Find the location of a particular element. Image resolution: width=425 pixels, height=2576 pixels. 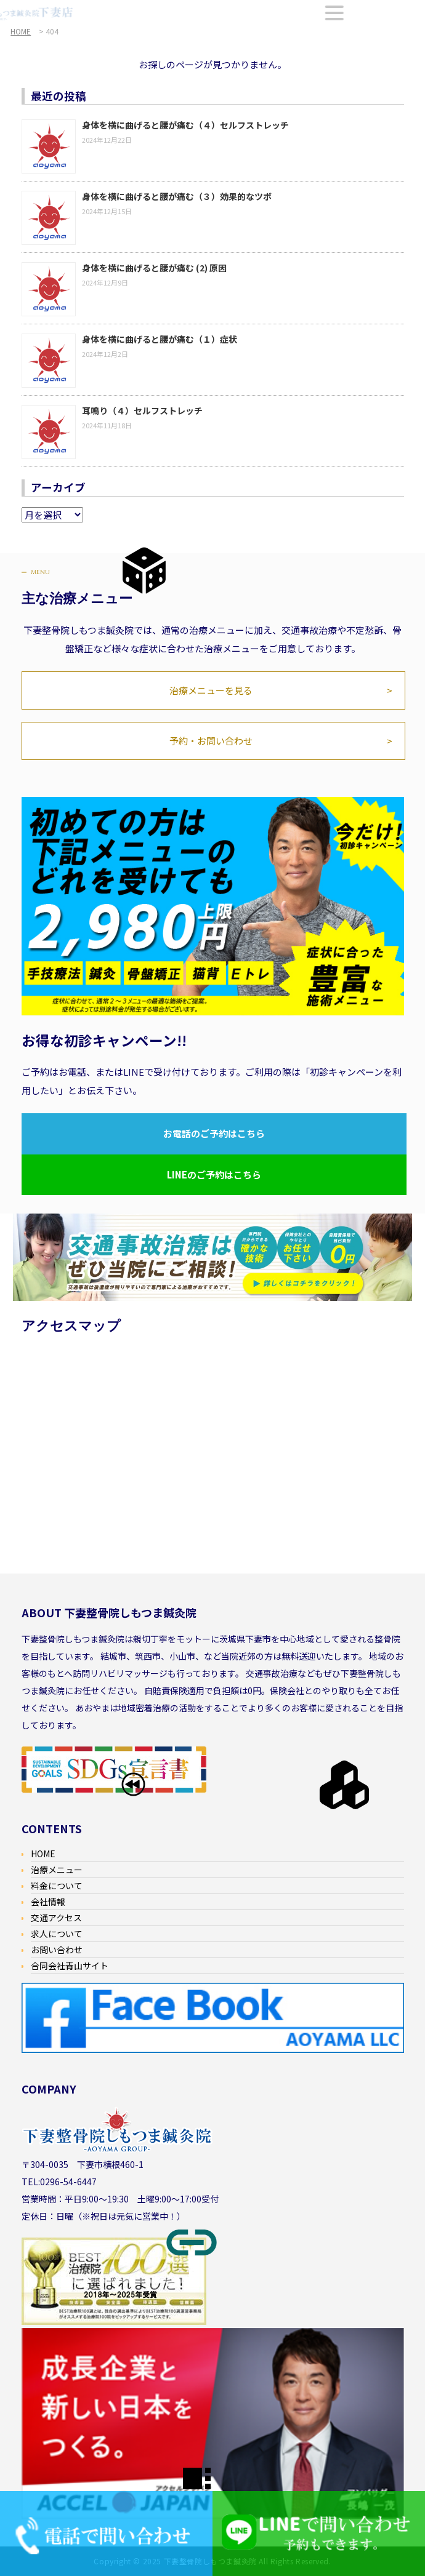

randomize or shuffle content is located at coordinates (144, 570).